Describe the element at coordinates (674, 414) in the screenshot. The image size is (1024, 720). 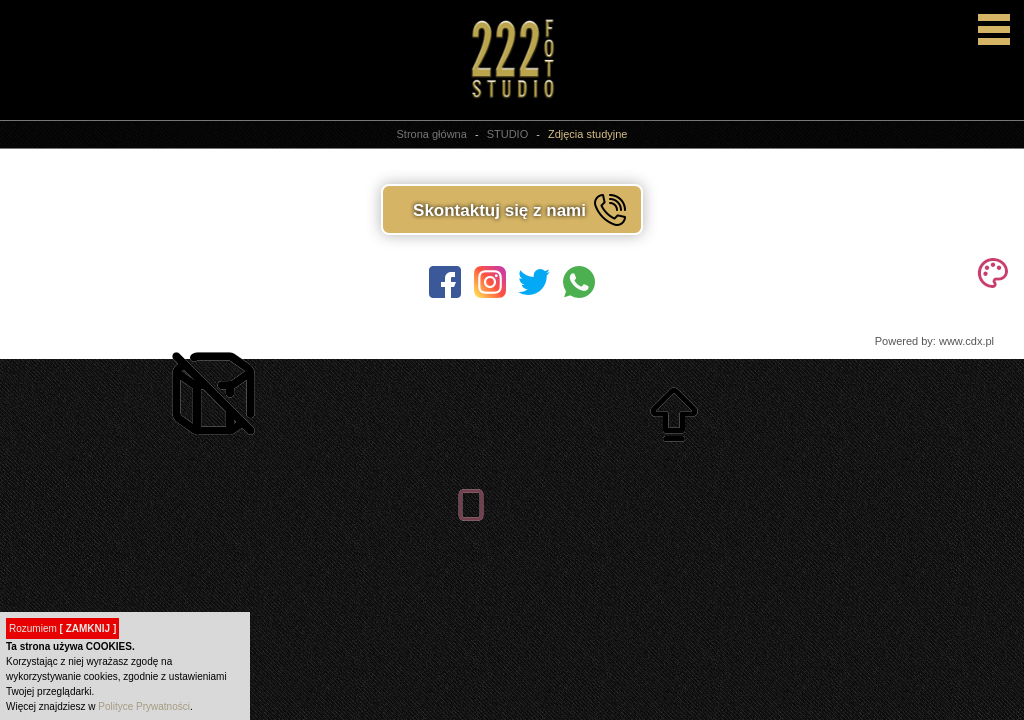
I see `upload a file or document` at that location.